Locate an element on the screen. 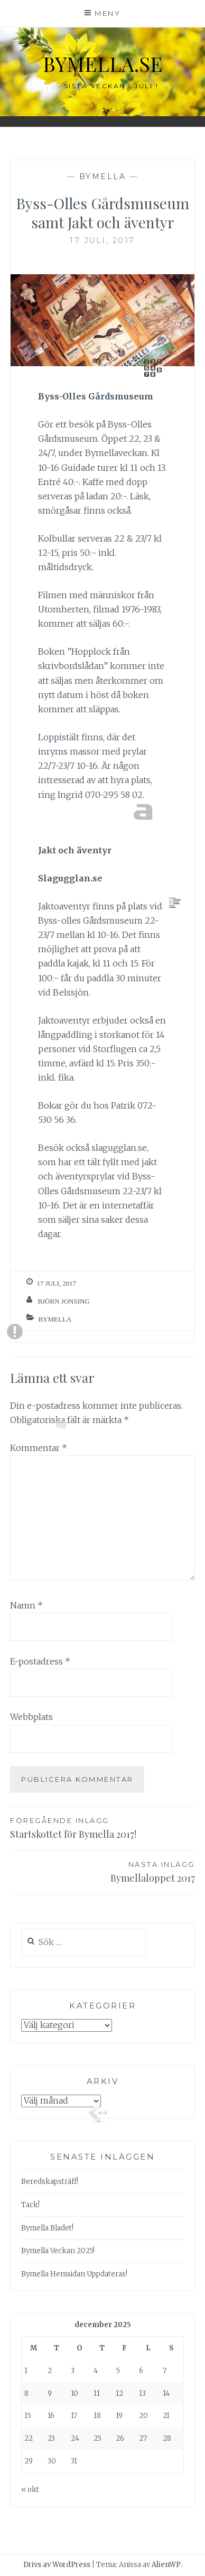  indicates user is available to chat is located at coordinates (61, 1426).